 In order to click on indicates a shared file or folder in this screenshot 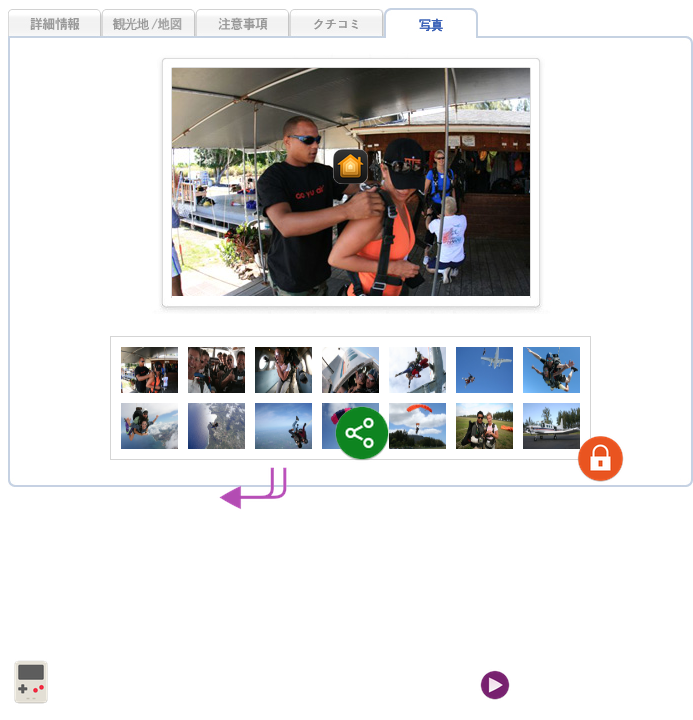, I will do `click(362, 433)`.